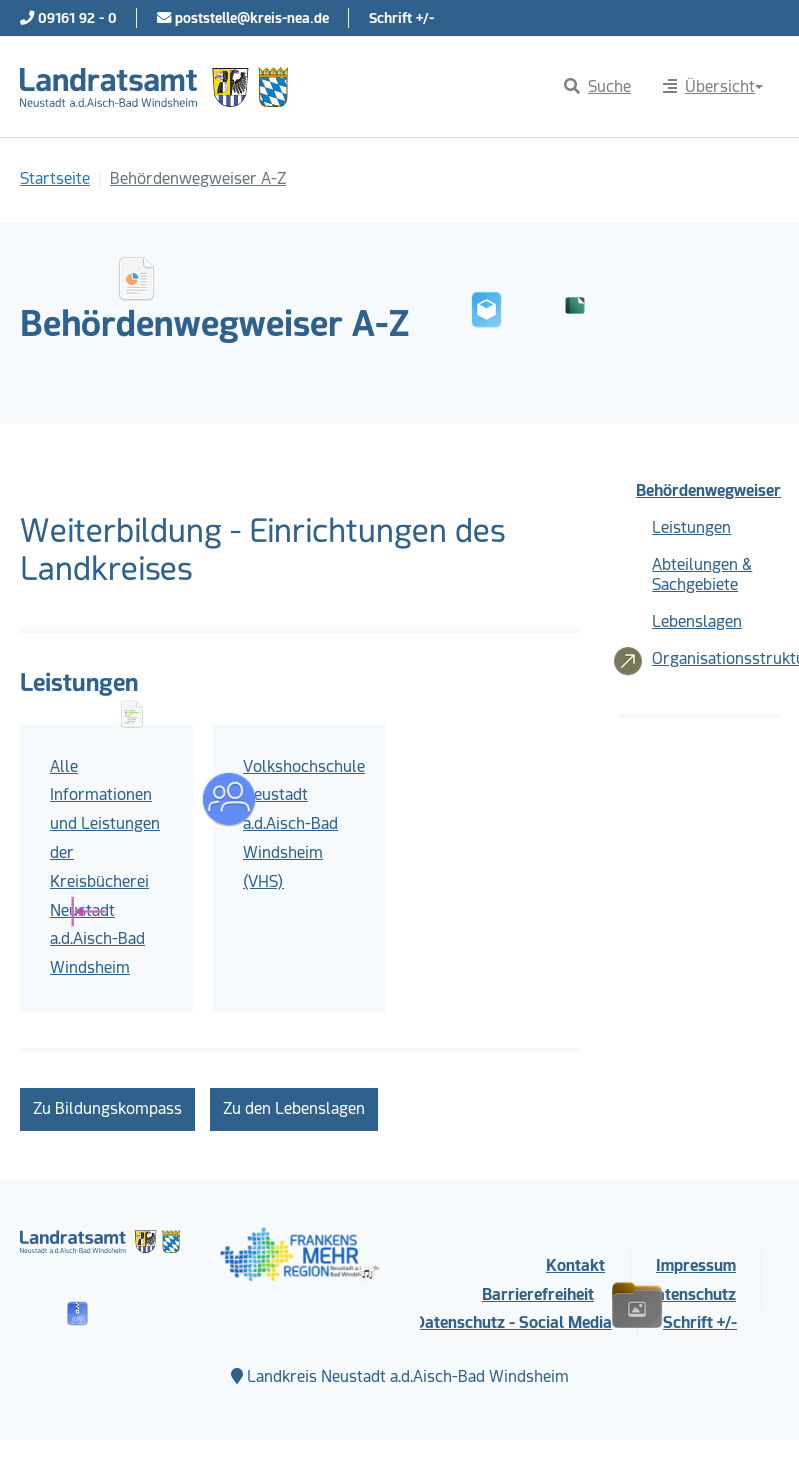 This screenshot has width=799, height=1469. I want to click on switch between user accounts, so click(229, 799).